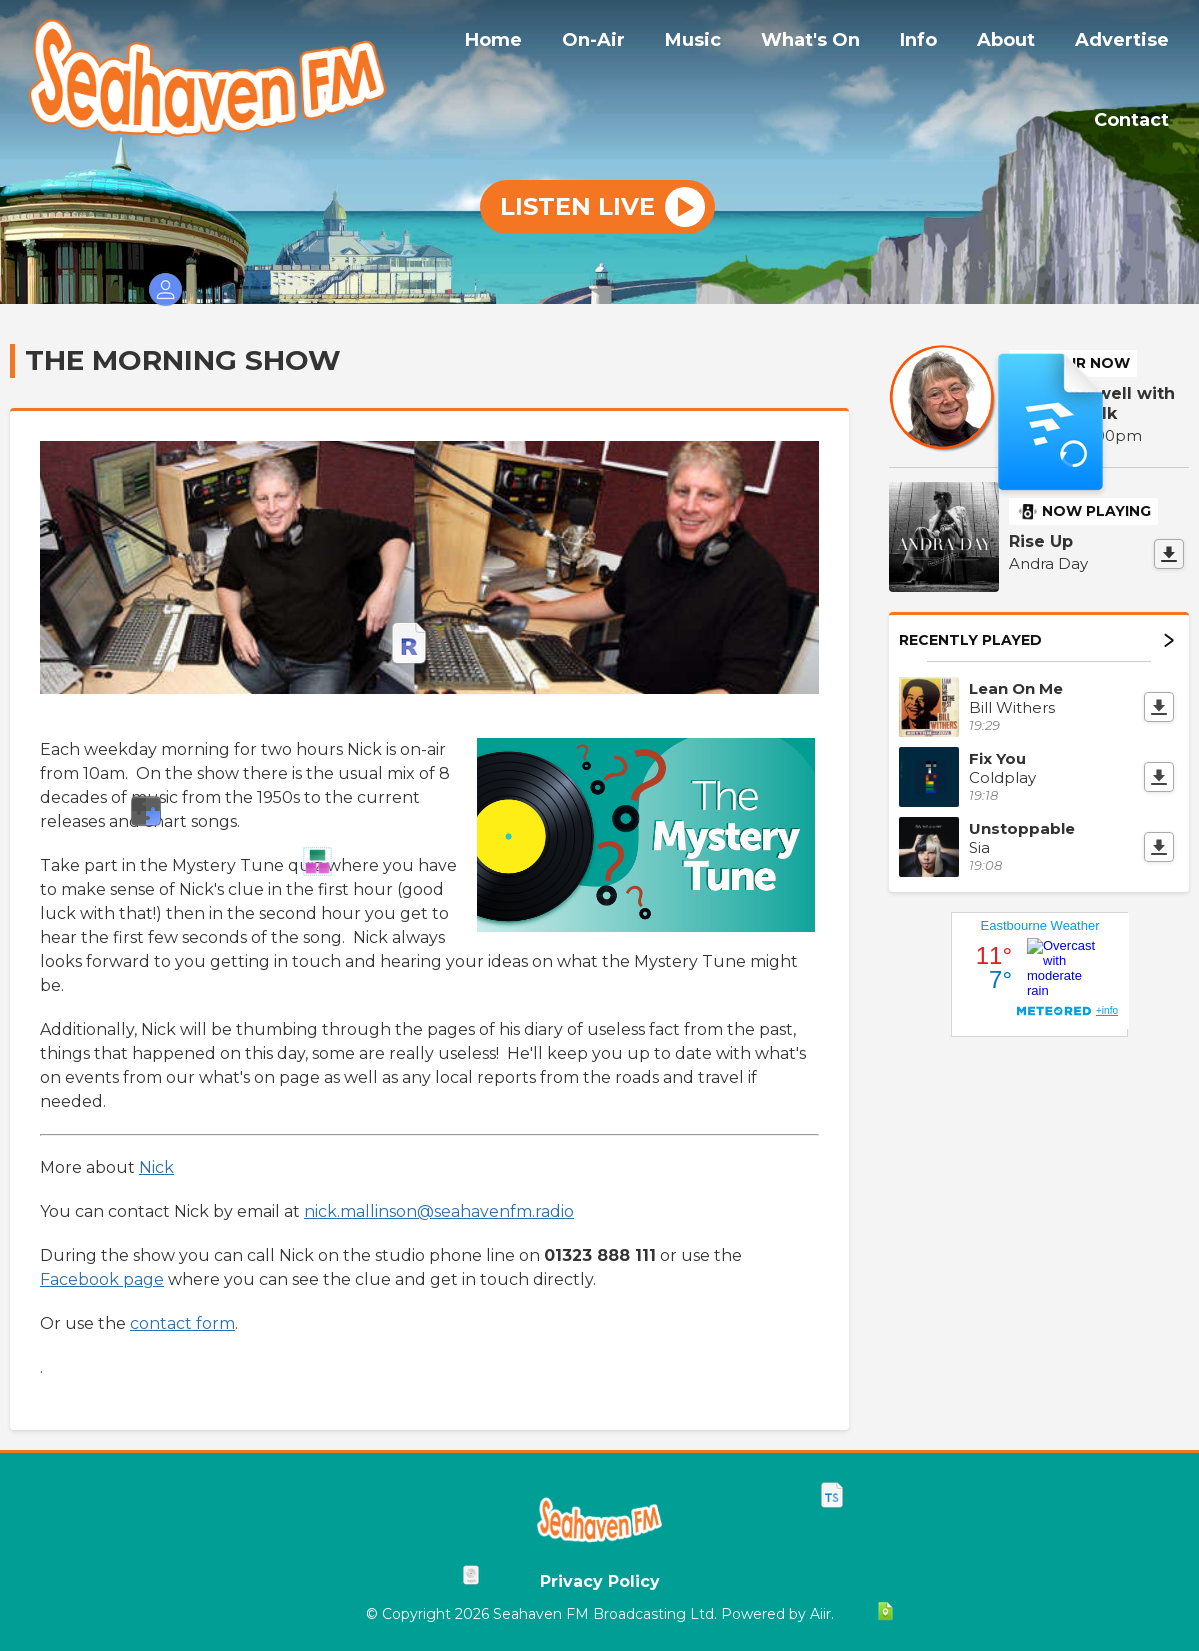 The width and height of the screenshot is (1199, 1651). I want to click on manage bluetooth plugins or extensions, so click(146, 811).